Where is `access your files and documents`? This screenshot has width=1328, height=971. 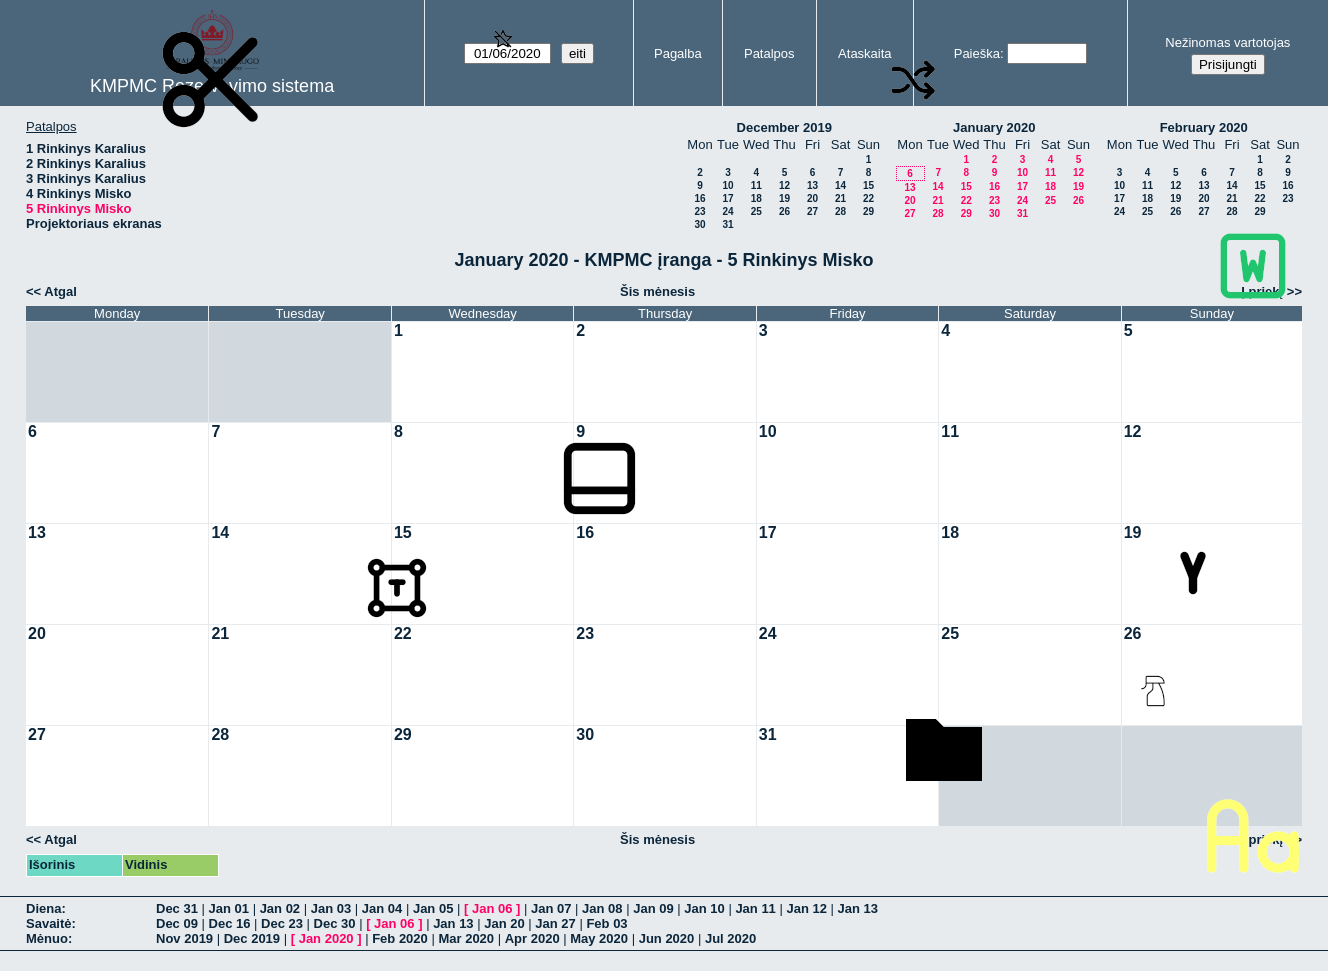
access your files and documents is located at coordinates (944, 750).